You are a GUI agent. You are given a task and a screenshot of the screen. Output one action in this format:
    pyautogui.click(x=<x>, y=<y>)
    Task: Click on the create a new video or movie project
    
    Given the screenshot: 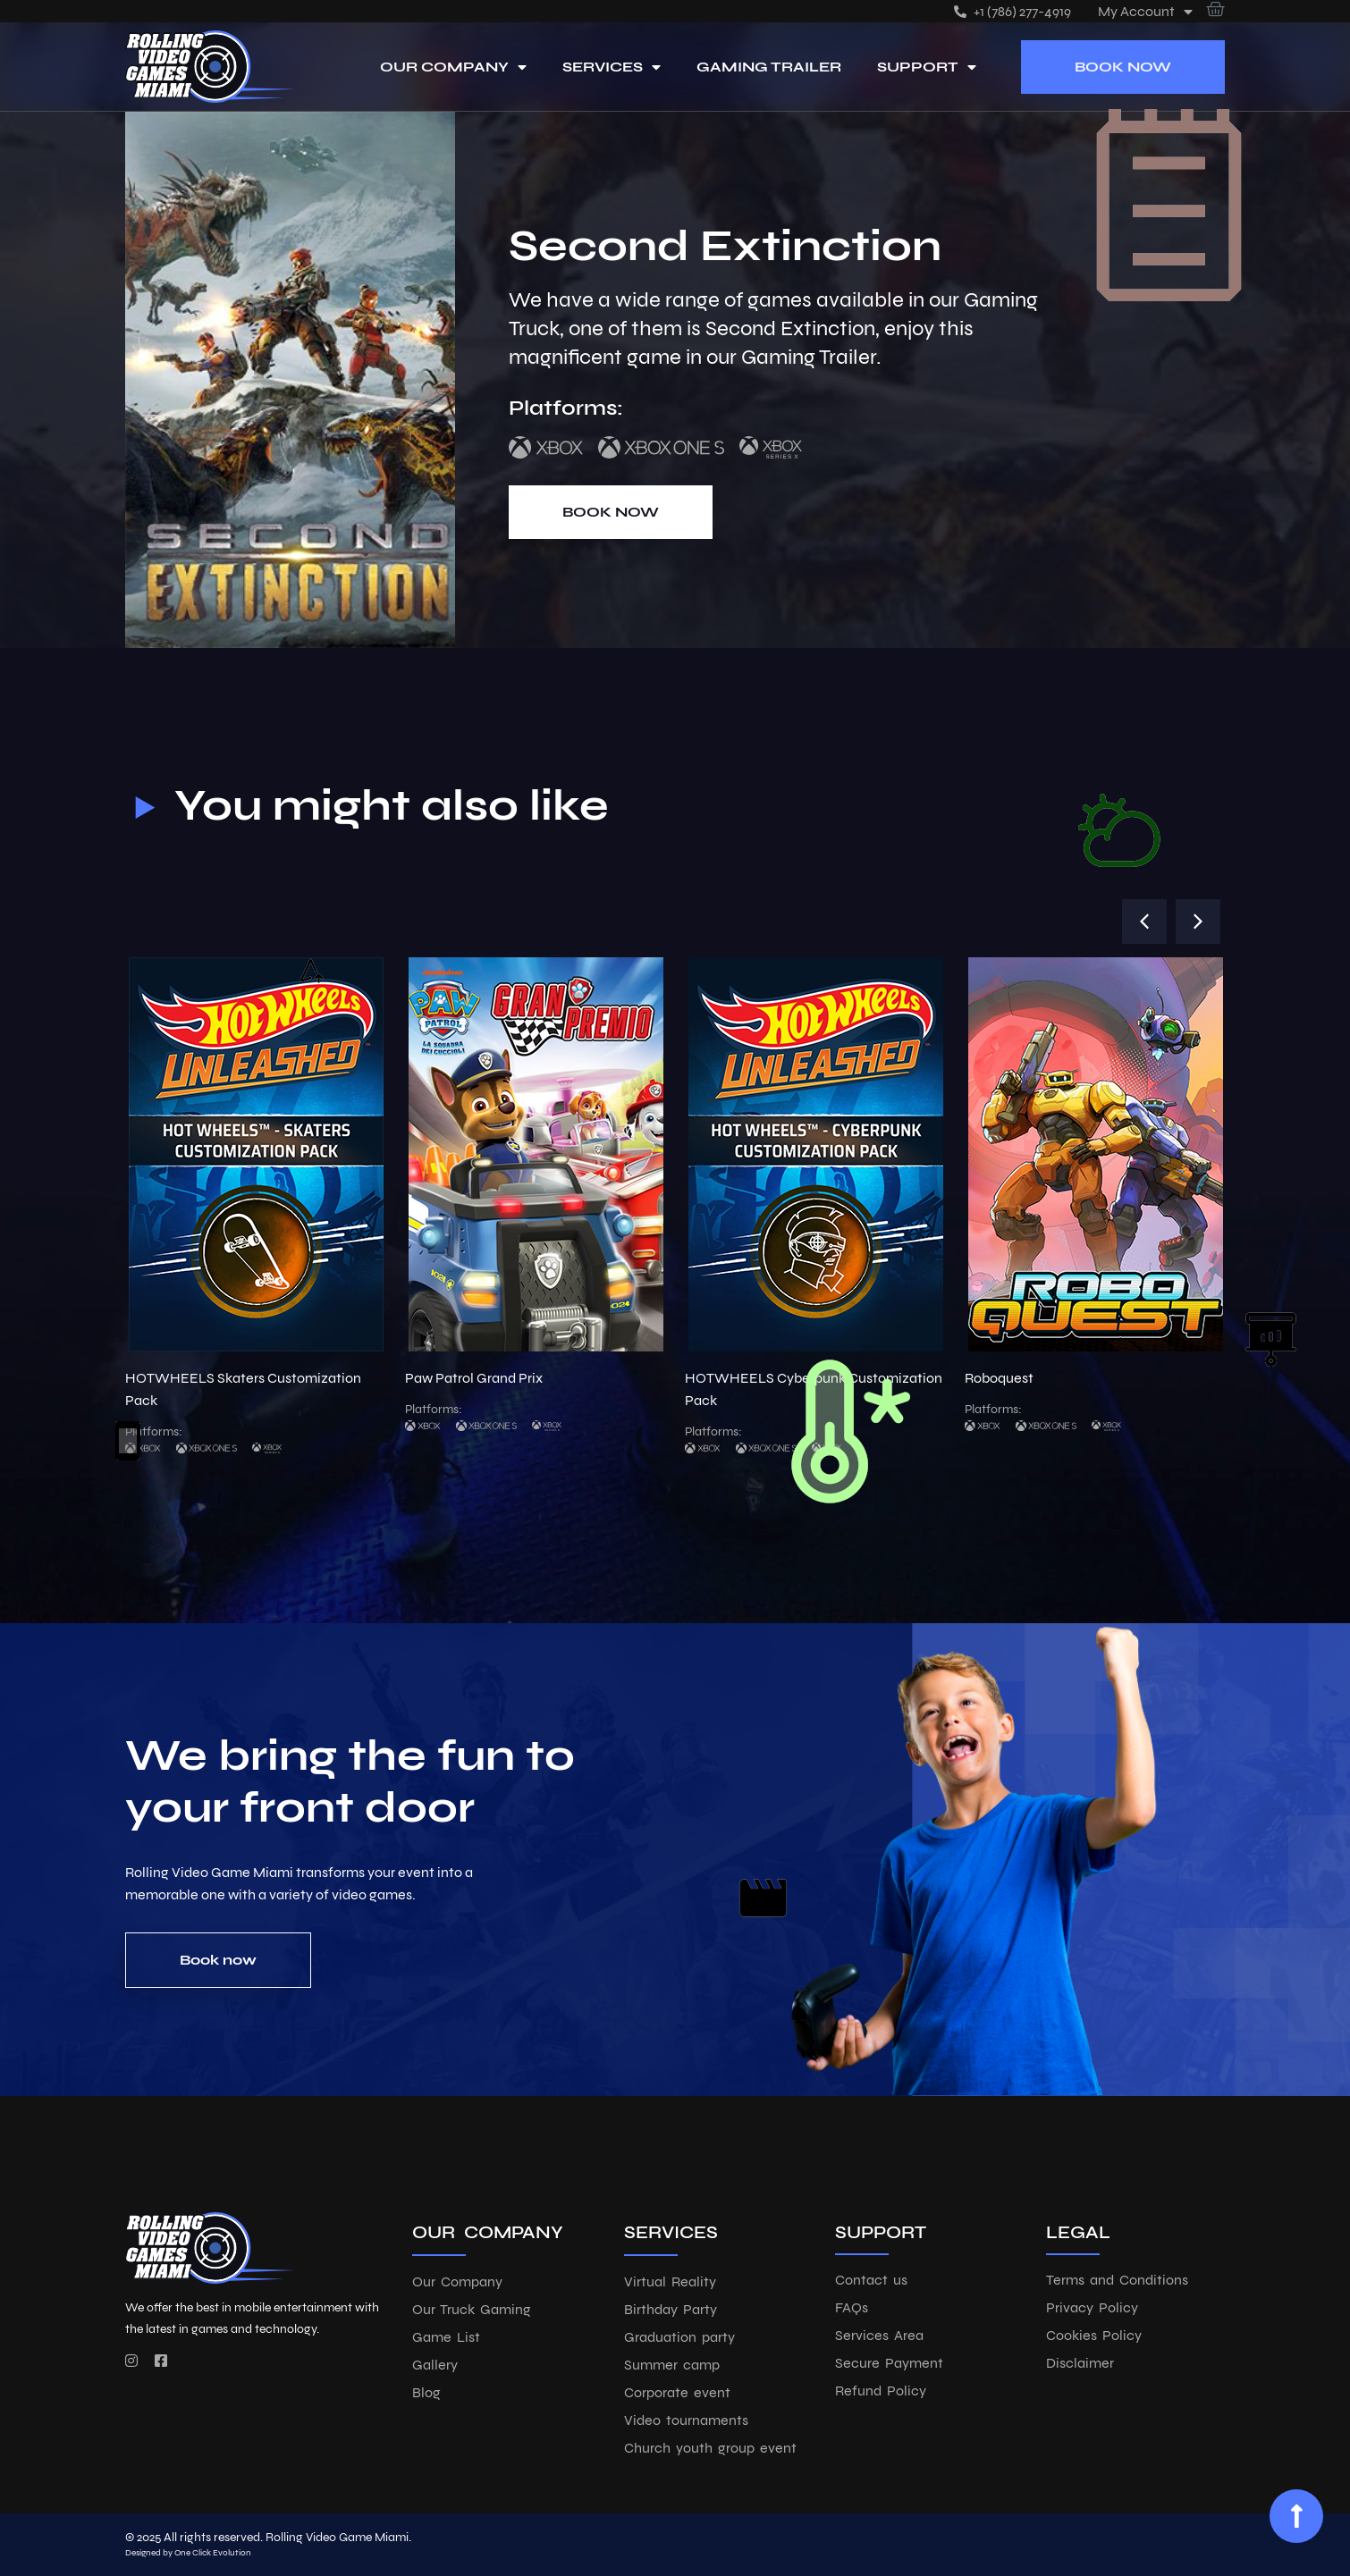 What is the action you would take?
    pyautogui.click(x=763, y=1898)
    